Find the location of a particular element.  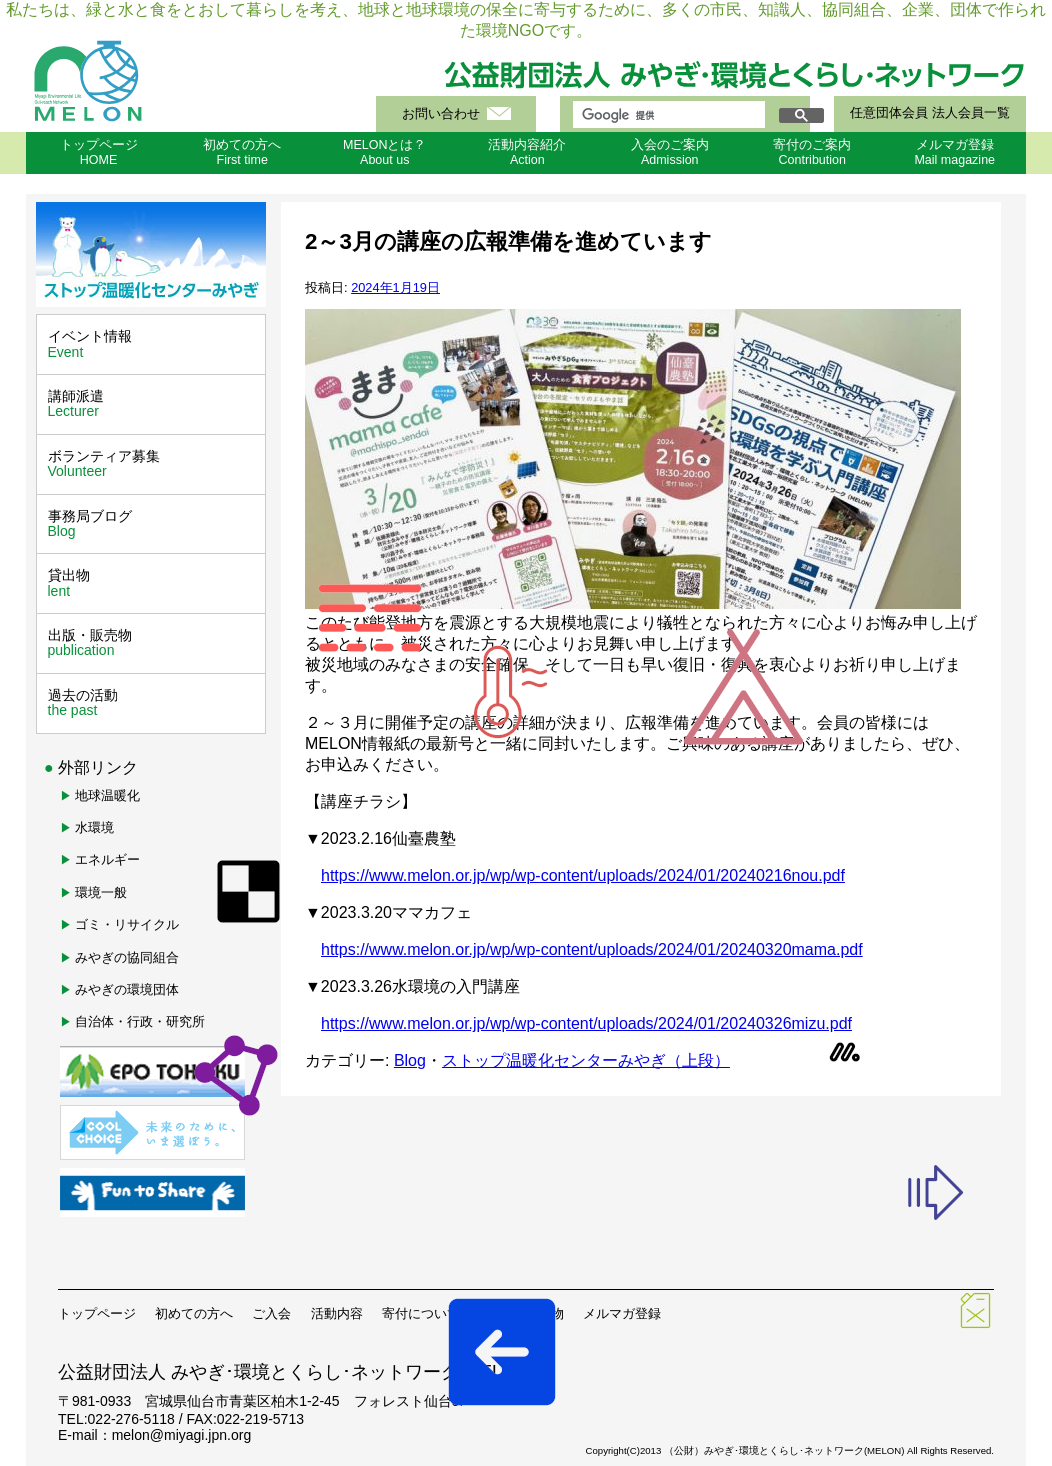

view camping or outdoor accommodations is located at coordinates (743, 693).